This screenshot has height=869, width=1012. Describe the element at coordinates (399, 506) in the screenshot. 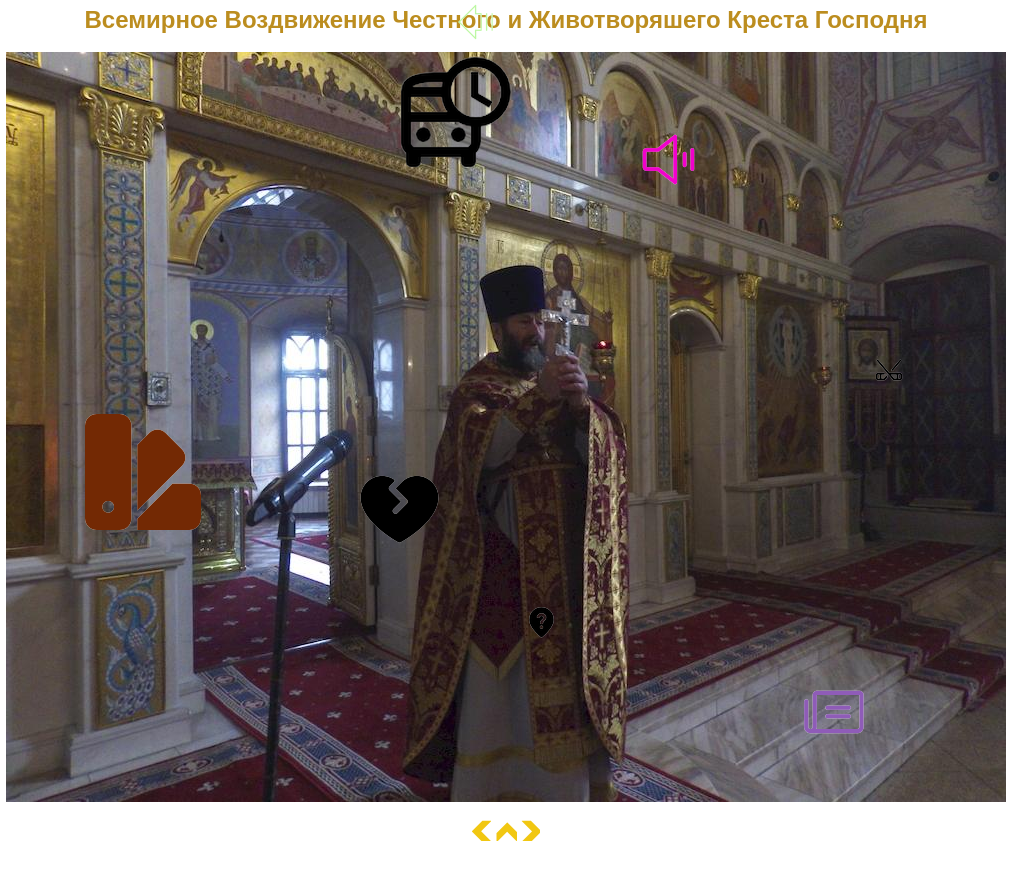

I see `unlike or remove from favorites` at that location.